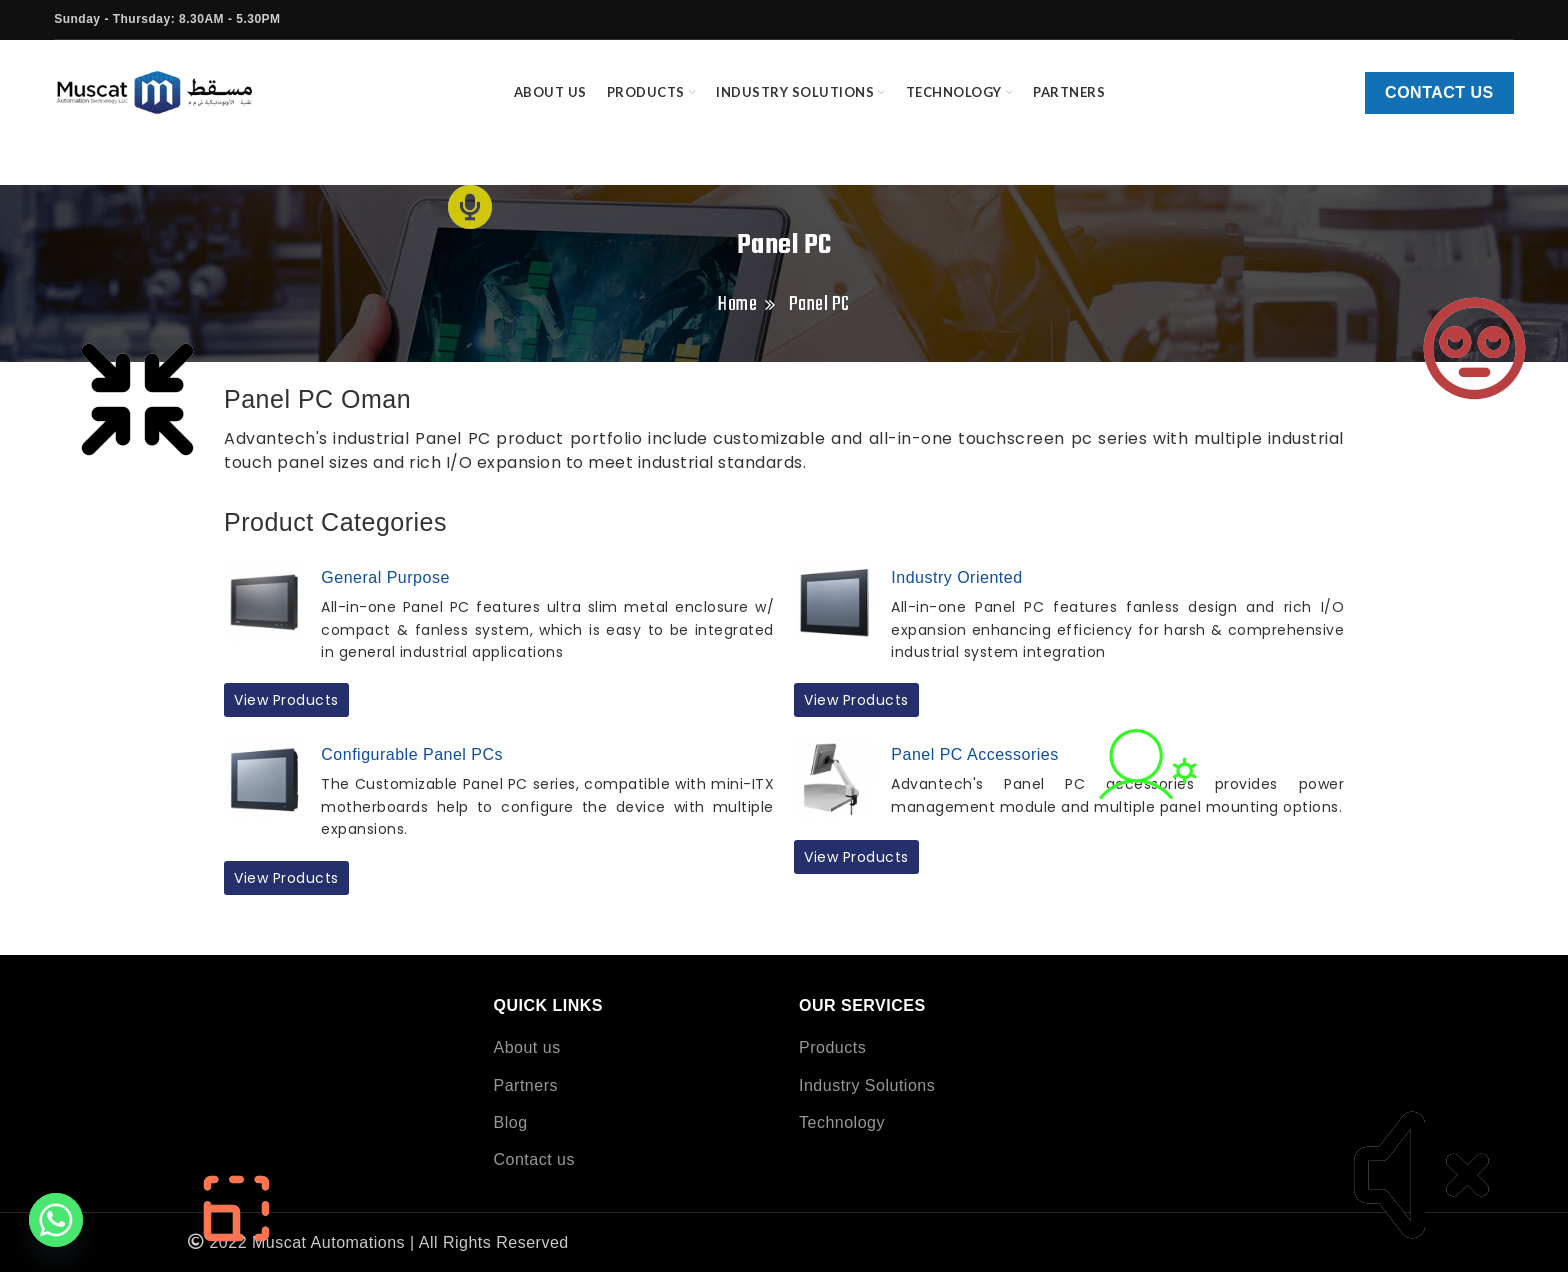  I want to click on tap to start voice recording, so click(470, 207).